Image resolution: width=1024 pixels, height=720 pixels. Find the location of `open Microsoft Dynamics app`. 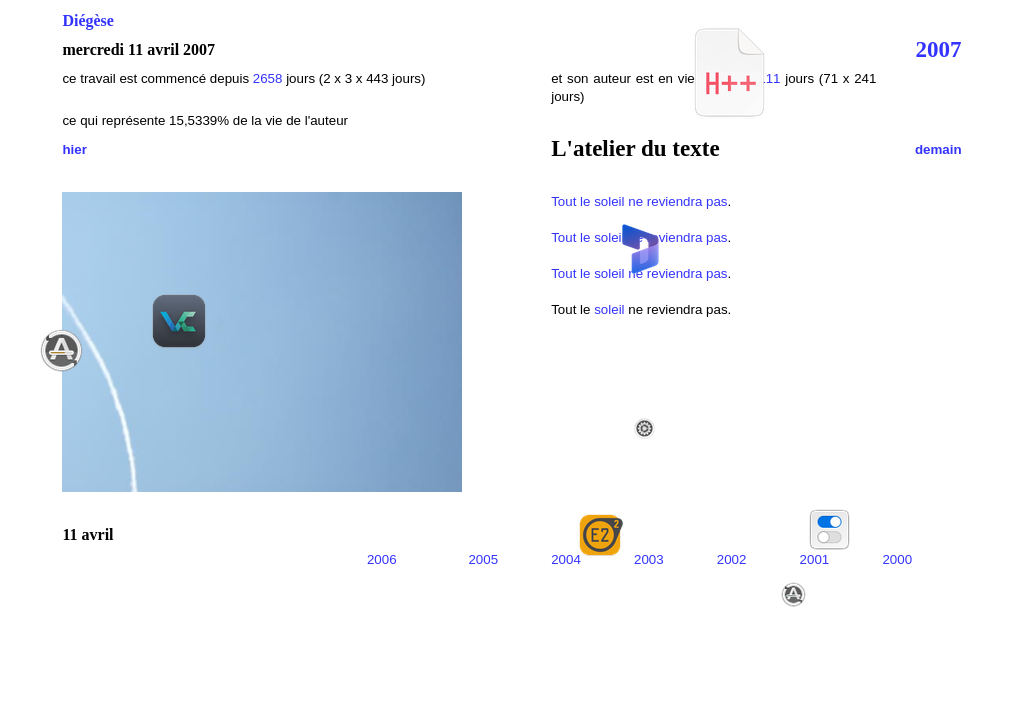

open Microsoft Dynamics app is located at coordinates (641, 249).